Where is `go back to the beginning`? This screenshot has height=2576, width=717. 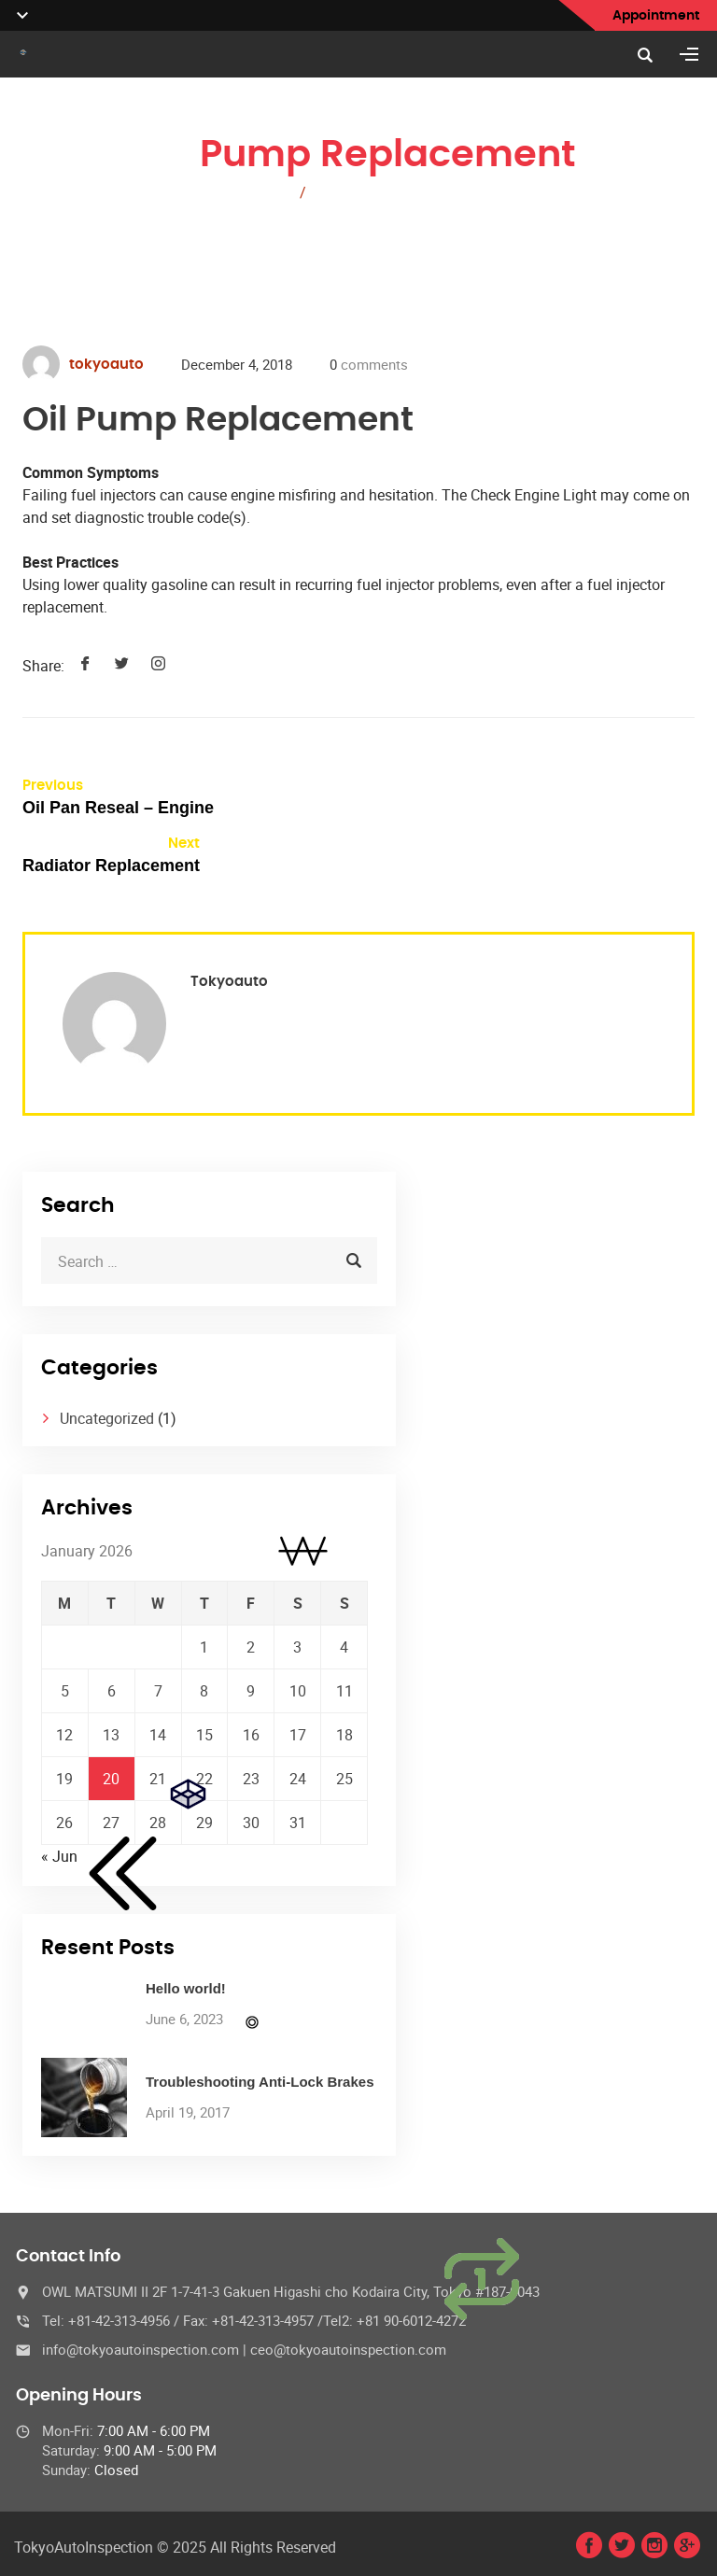
go back to the beginning is located at coordinates (122, 1873).